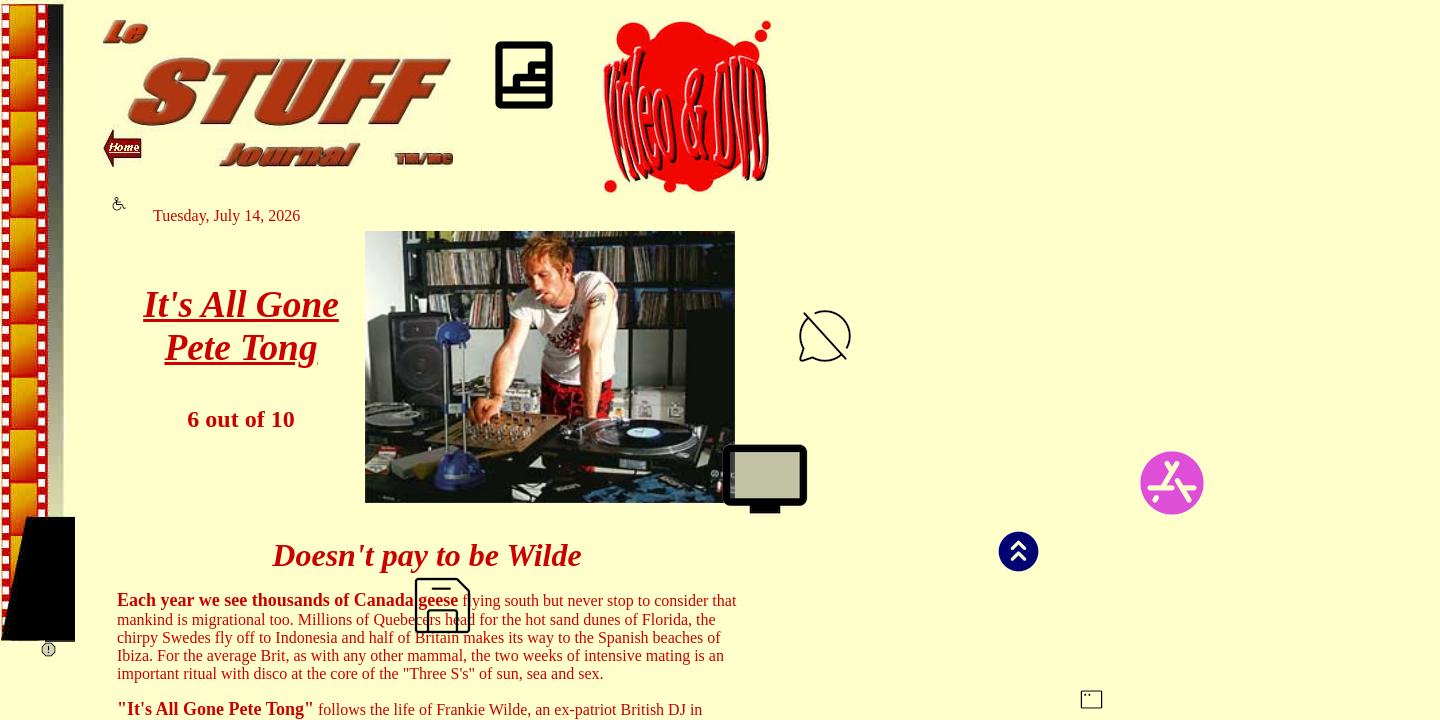  What do you see at coordinates (442, 605) in the screenshot?
I see `save current file or document` at bounding box center [442, 605].